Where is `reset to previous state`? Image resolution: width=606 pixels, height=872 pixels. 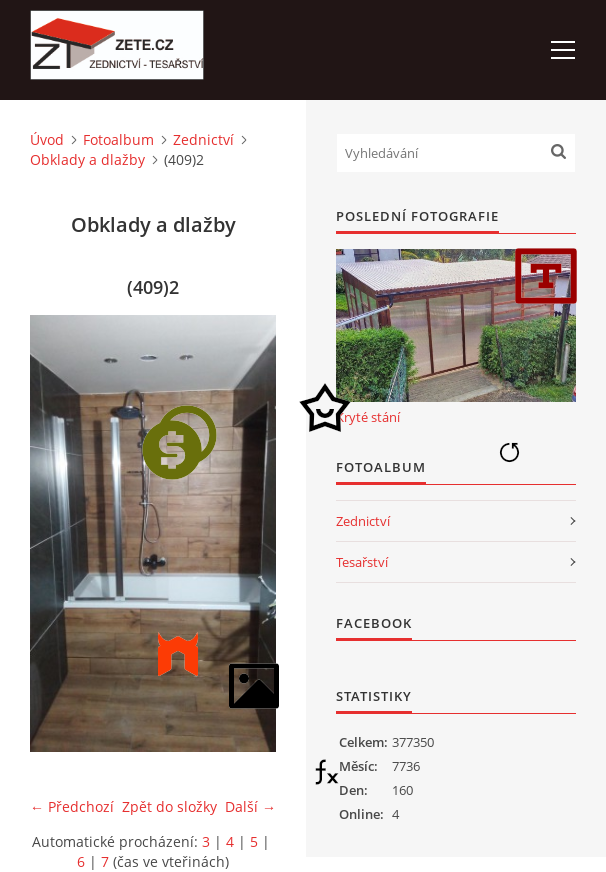
reset to previous state is located at coordinates (509, 452).